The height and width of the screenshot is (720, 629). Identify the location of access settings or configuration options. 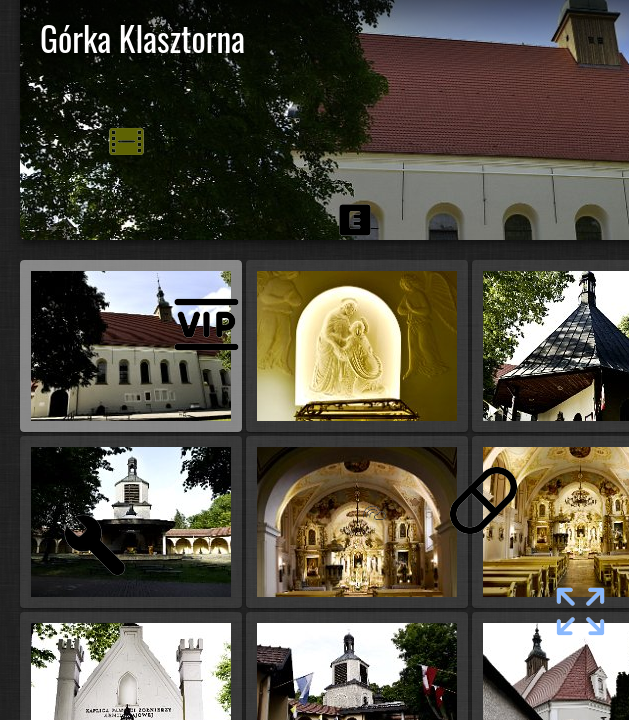
(96, 546).